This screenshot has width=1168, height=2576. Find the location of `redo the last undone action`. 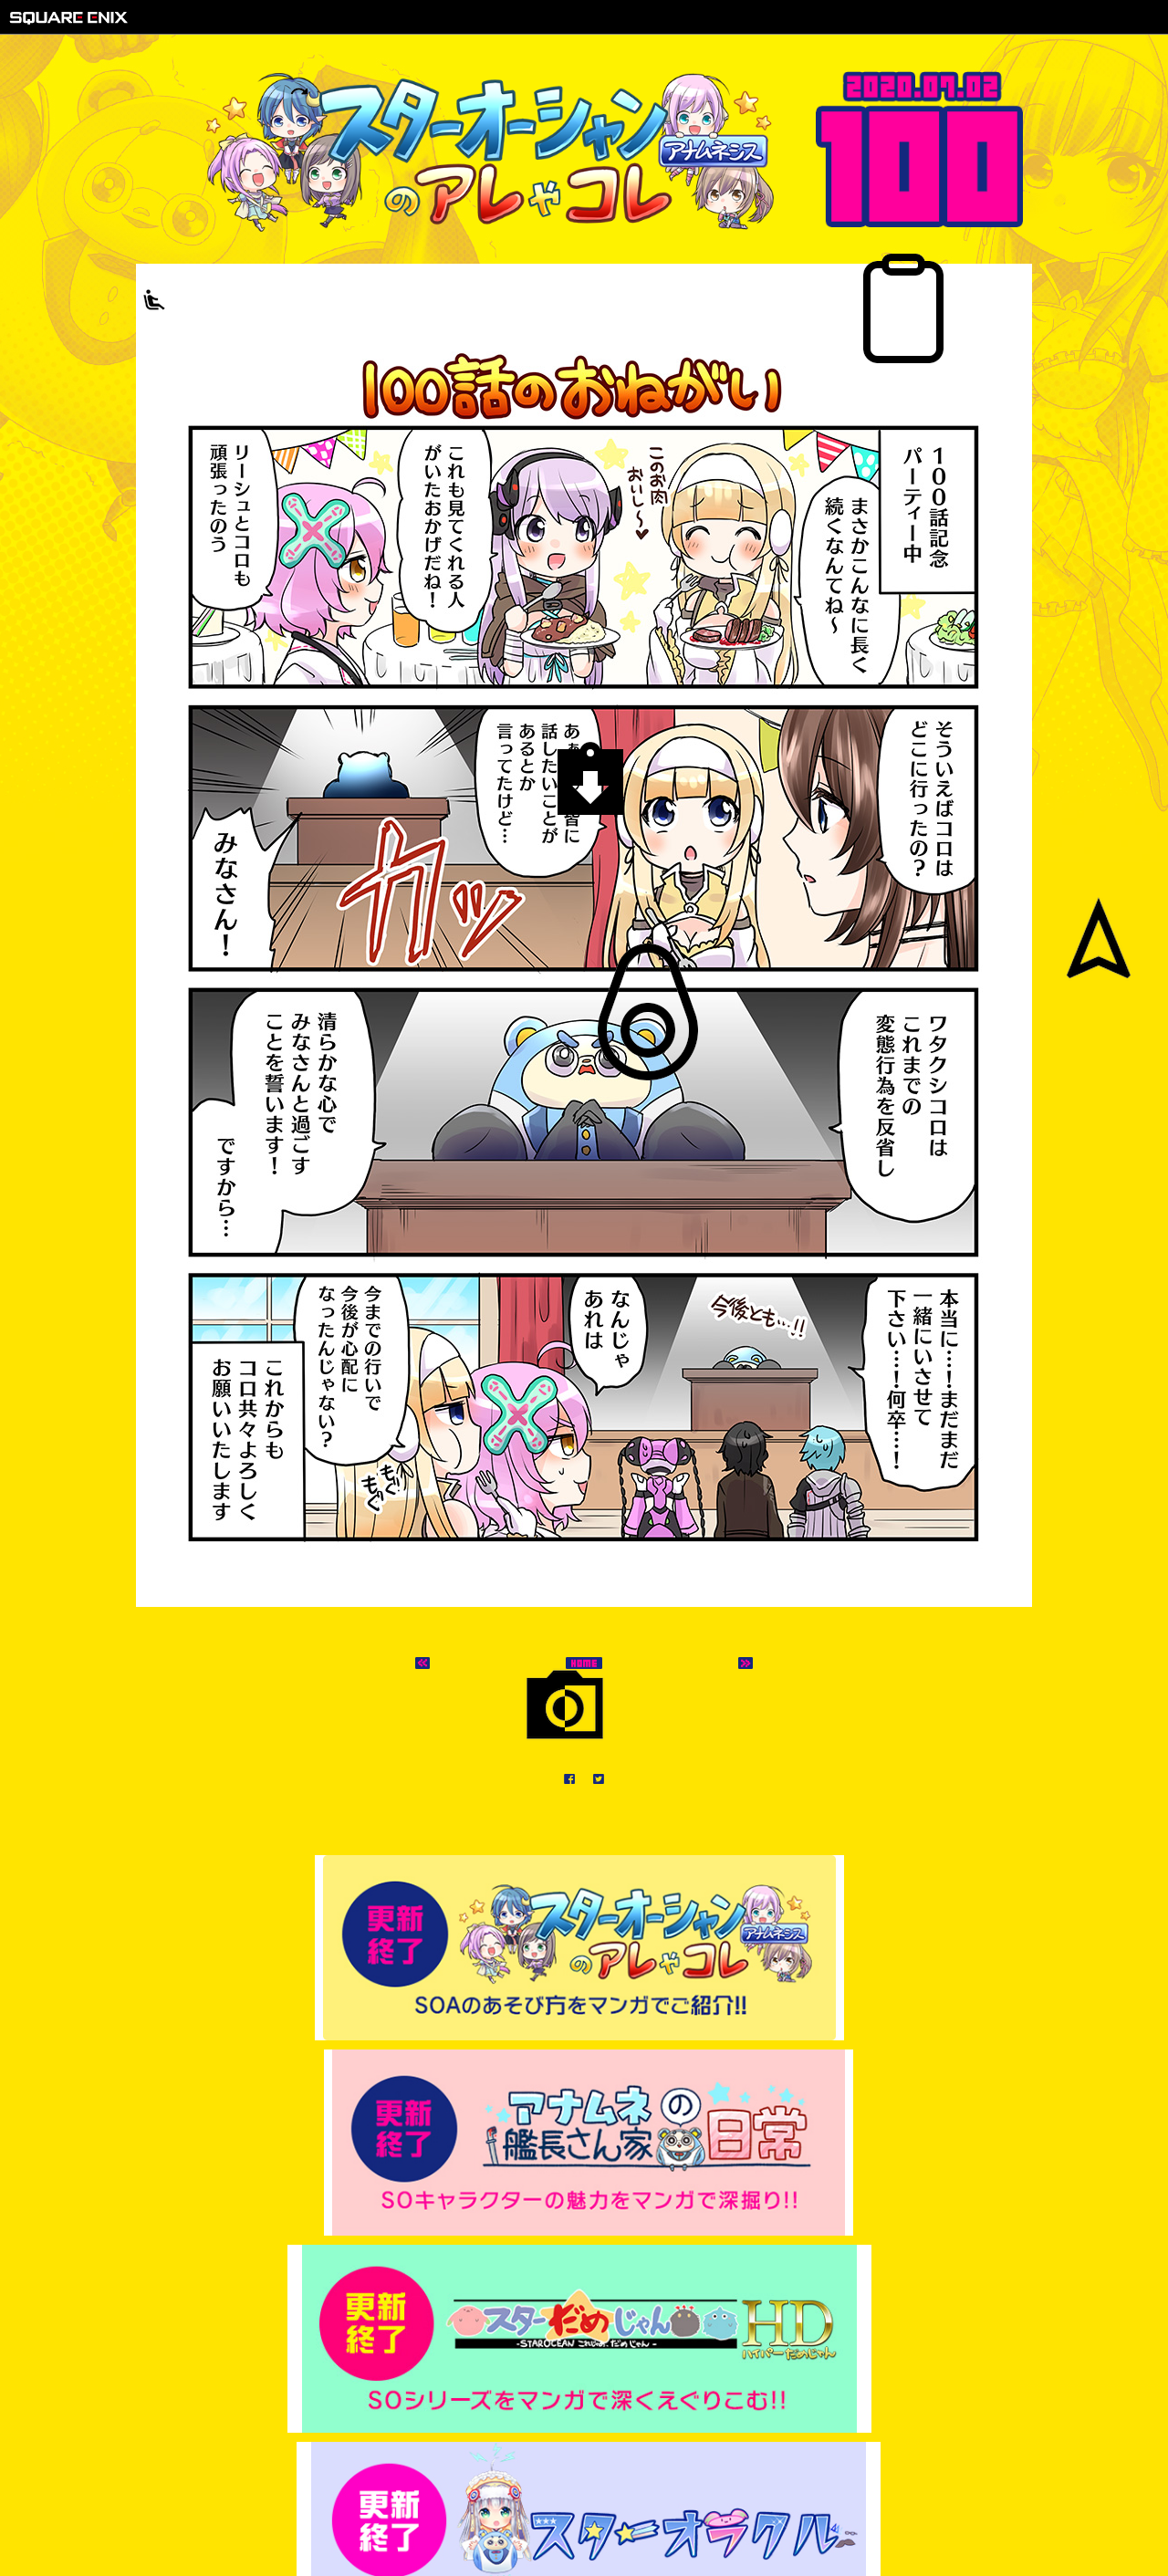

redo the last undone action is located at coordinates (299, 91).